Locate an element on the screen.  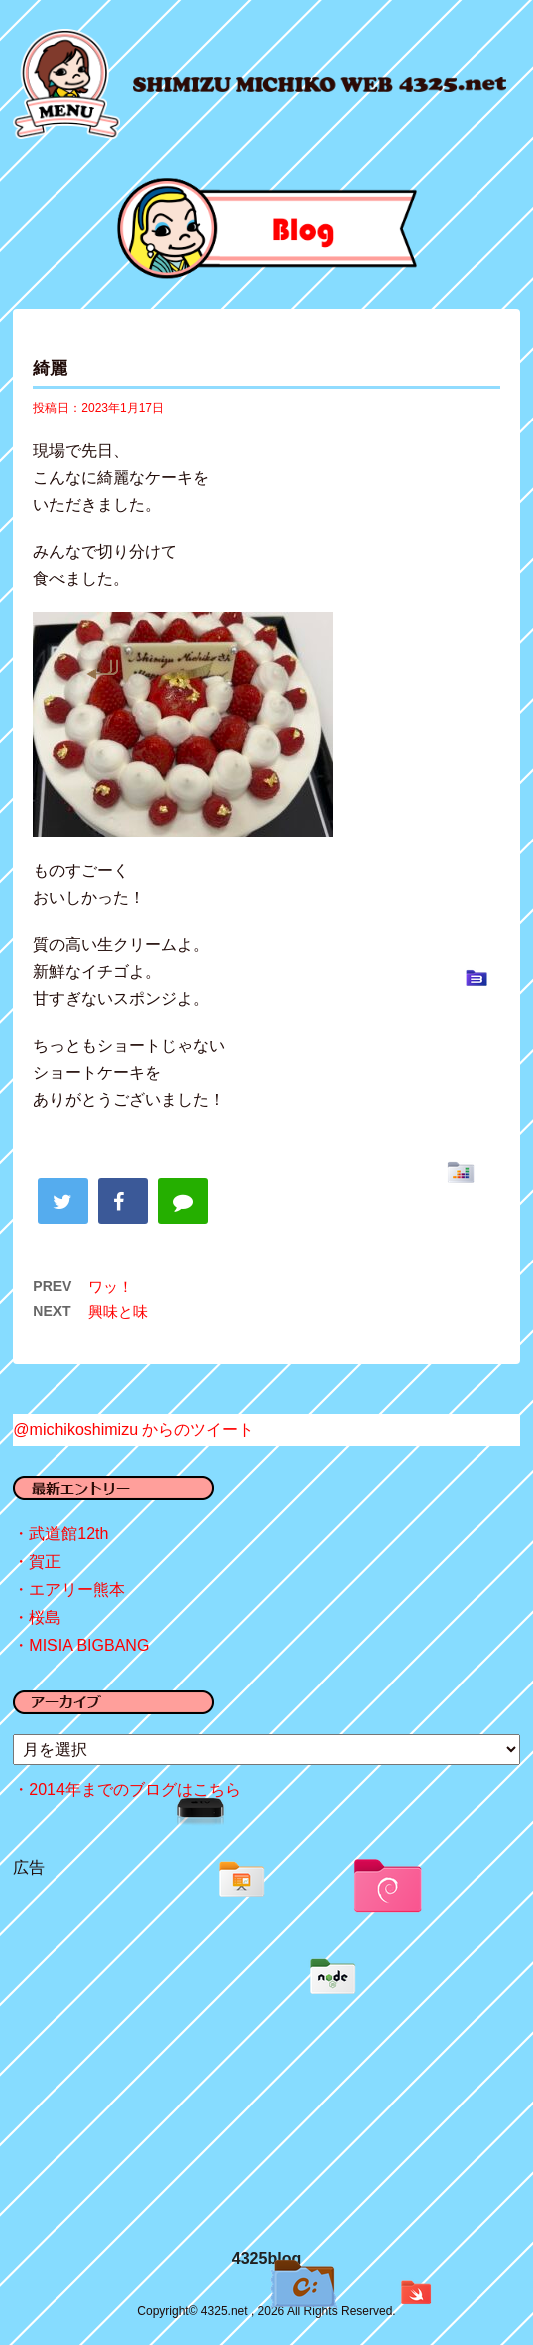
open node.js project folder is located at coordinates (332, 1977).